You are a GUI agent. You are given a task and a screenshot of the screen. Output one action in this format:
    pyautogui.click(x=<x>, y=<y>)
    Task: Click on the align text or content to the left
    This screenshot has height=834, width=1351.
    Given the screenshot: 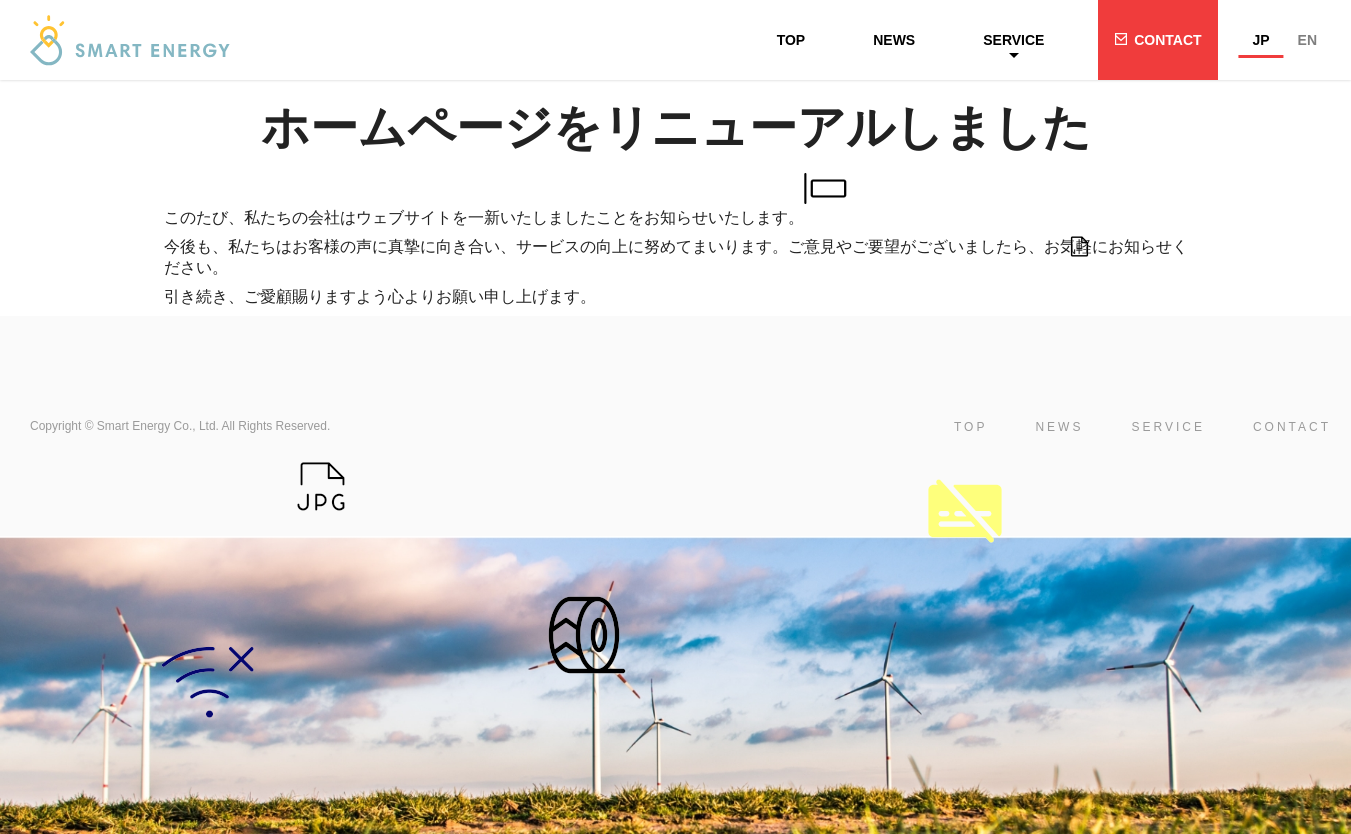 What is the action you would take?
    pyautogui.click(x=824, y=188)
    